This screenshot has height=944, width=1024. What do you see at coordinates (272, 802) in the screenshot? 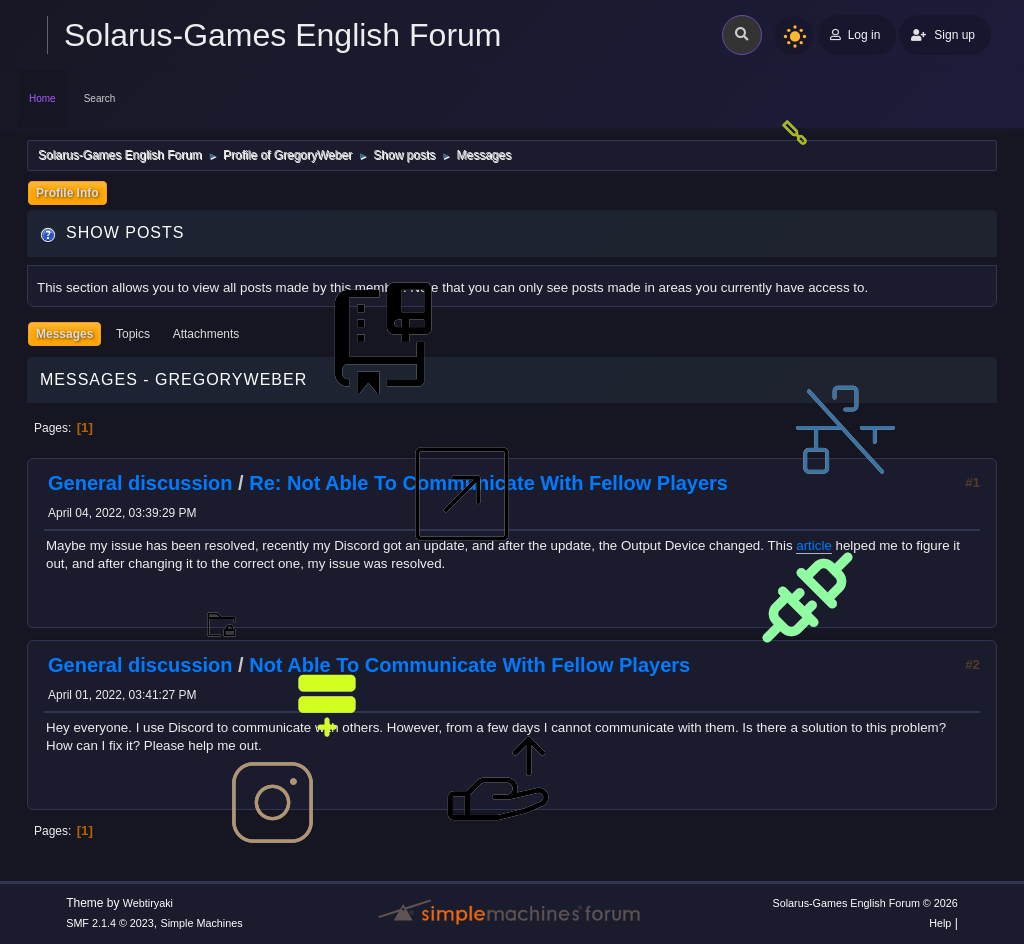
I see `open Instagram app` at bounding box center [272, 802].